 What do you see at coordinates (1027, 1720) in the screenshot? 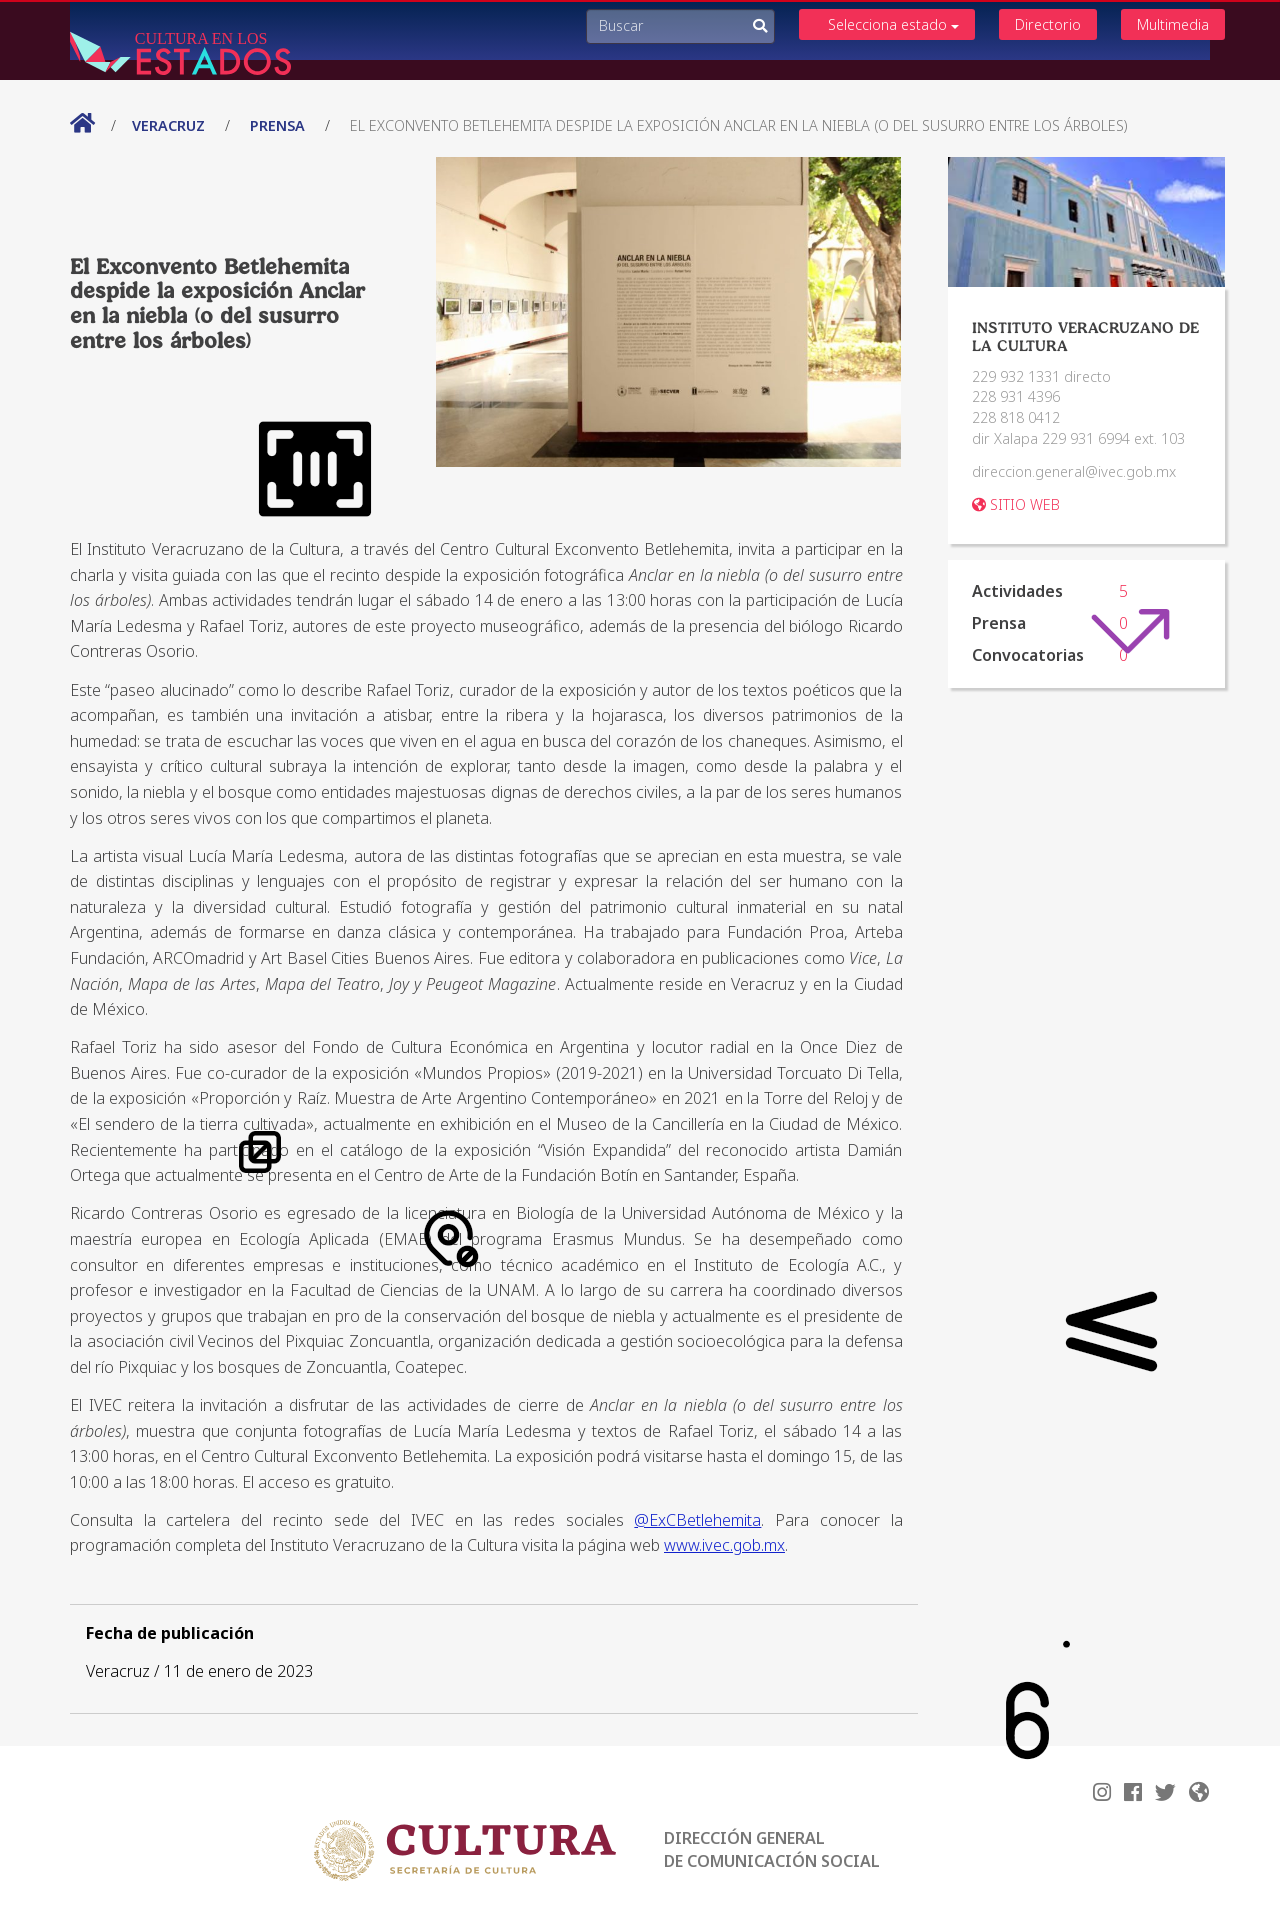
I see `indicates step 6 in a multi-step process` at bounding box center [1027, 1720].